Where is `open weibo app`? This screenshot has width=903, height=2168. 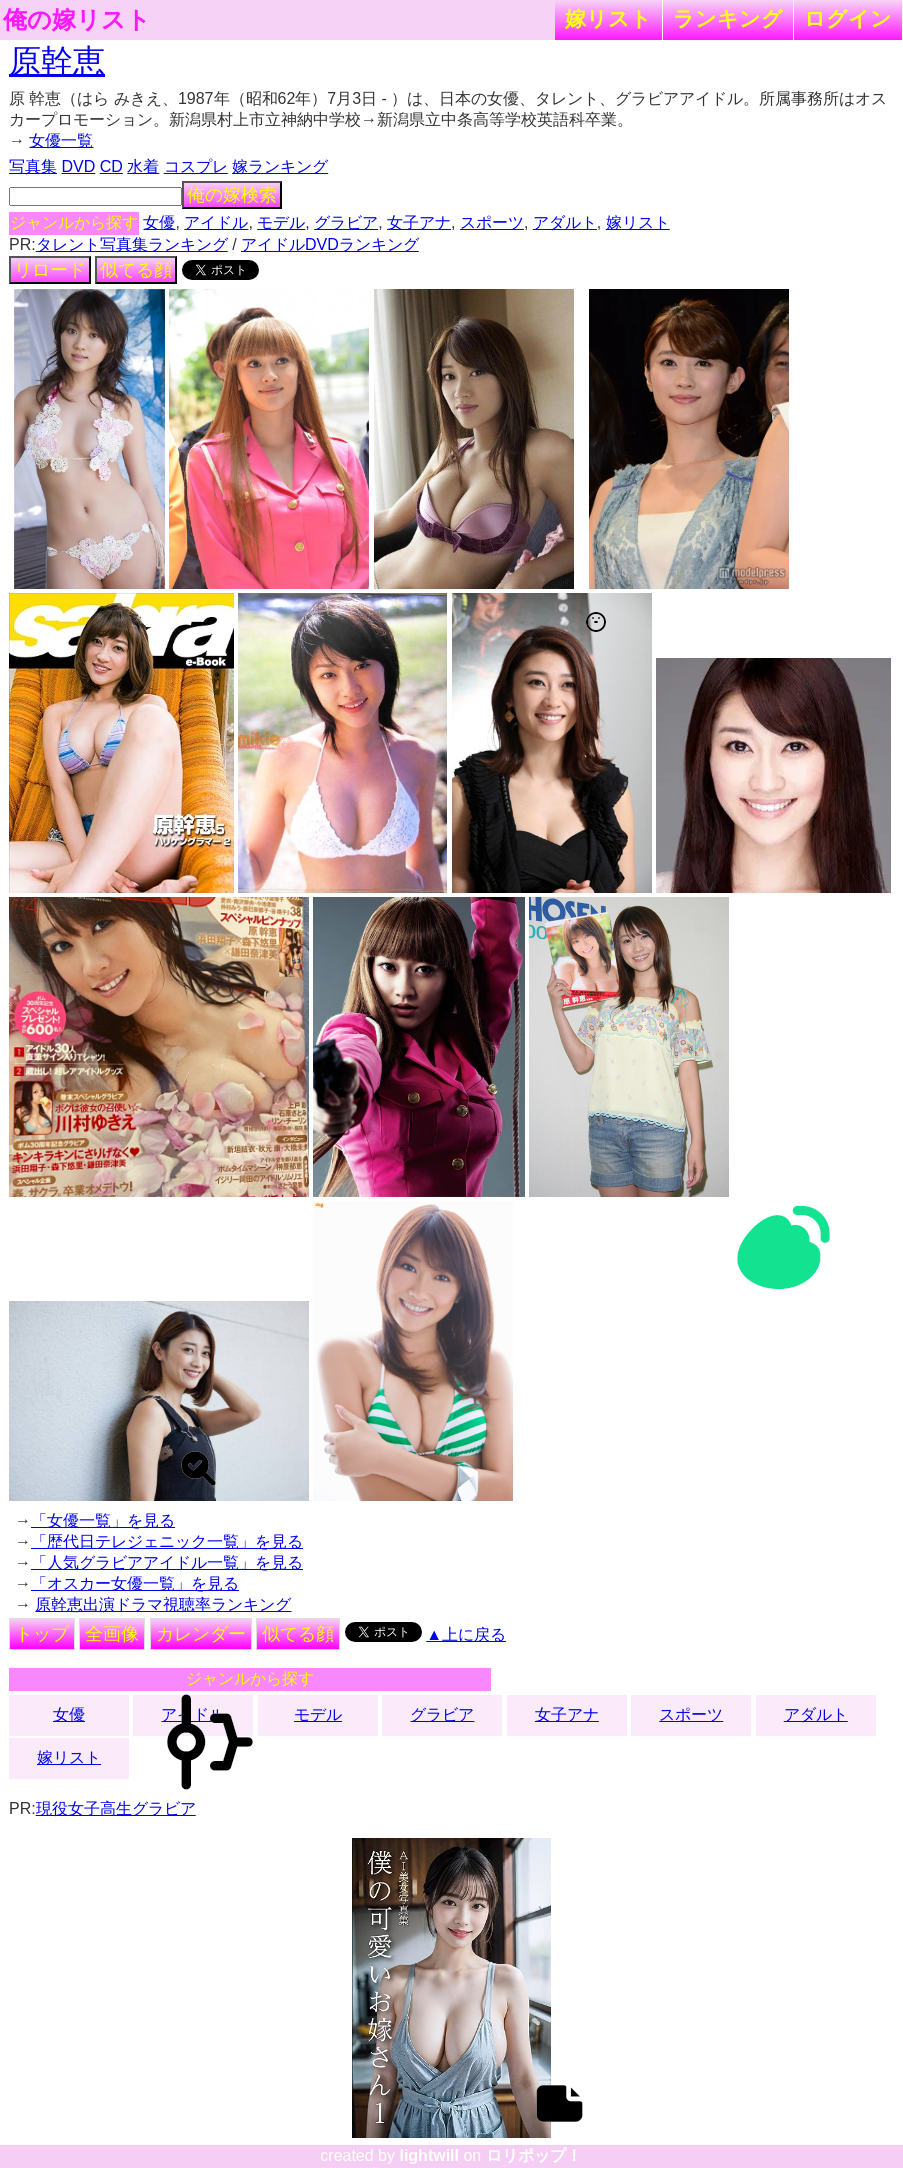
open weibo app is located at coordinates (783, 1247).